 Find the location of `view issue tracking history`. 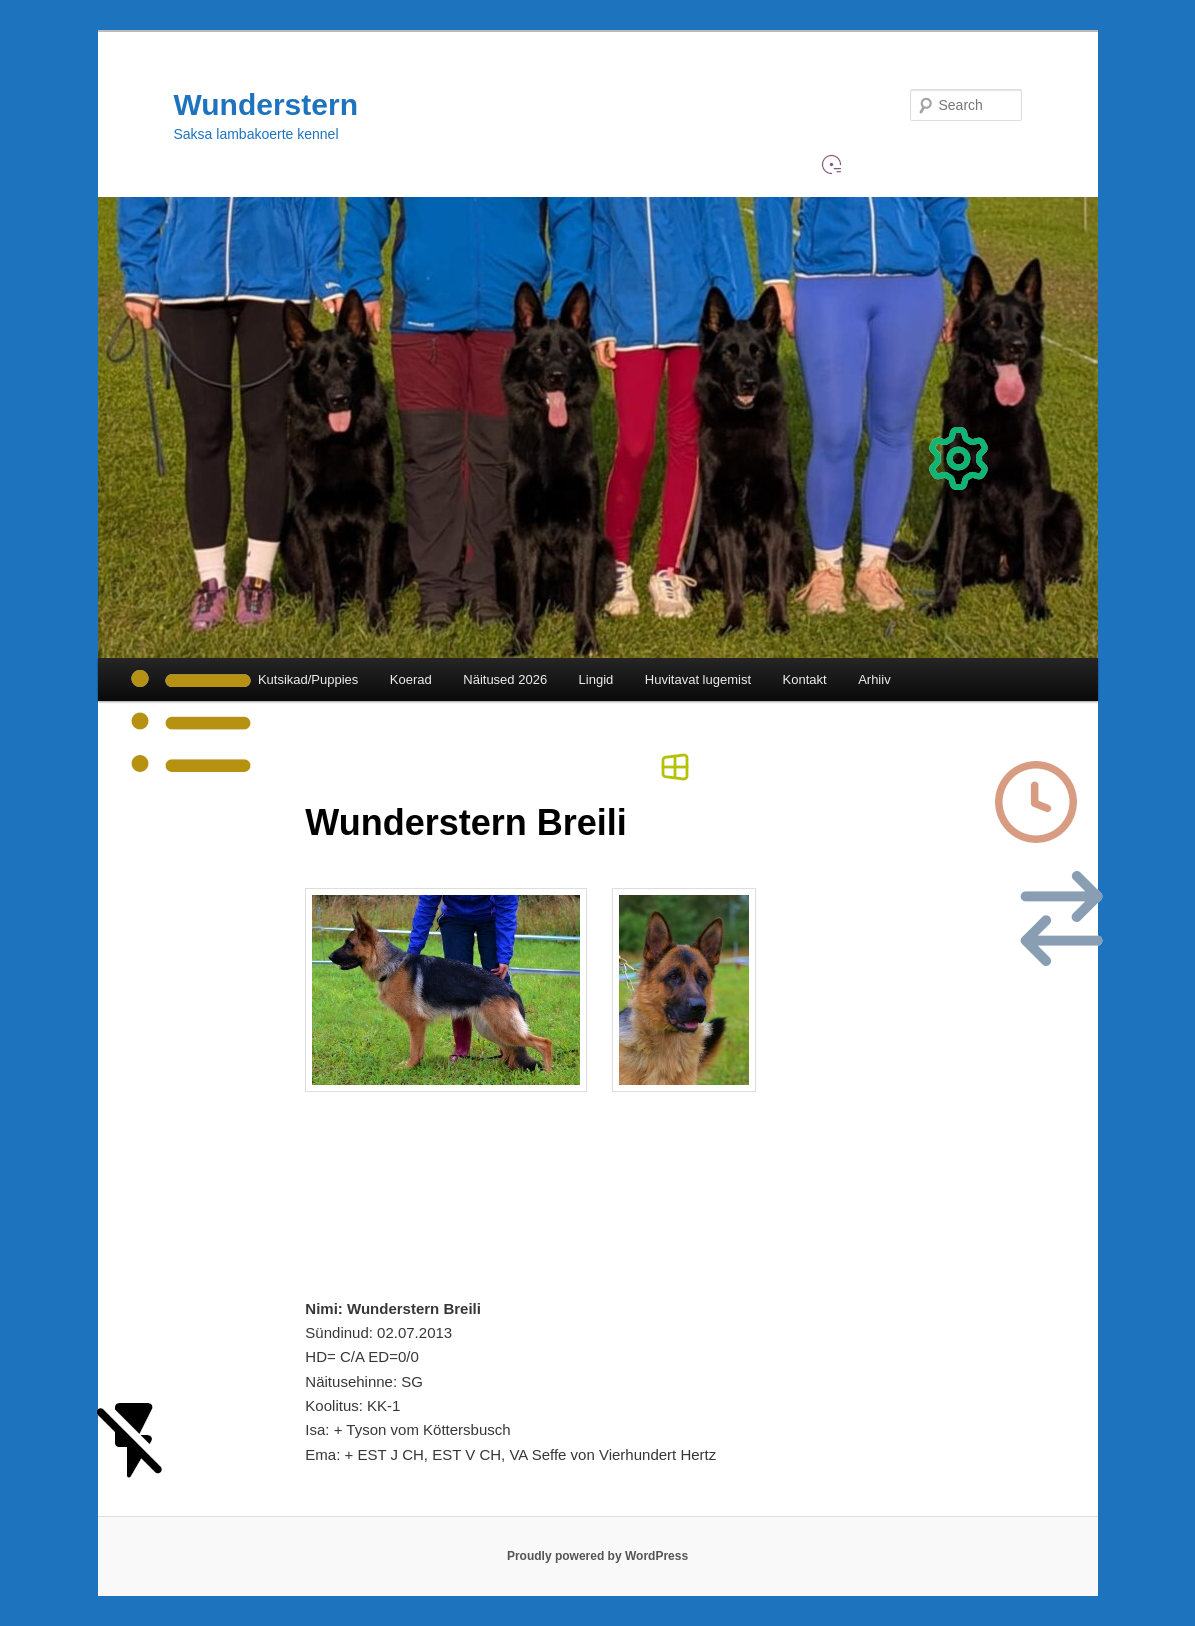

view issue tracking history is located at coordinates (831, 164).